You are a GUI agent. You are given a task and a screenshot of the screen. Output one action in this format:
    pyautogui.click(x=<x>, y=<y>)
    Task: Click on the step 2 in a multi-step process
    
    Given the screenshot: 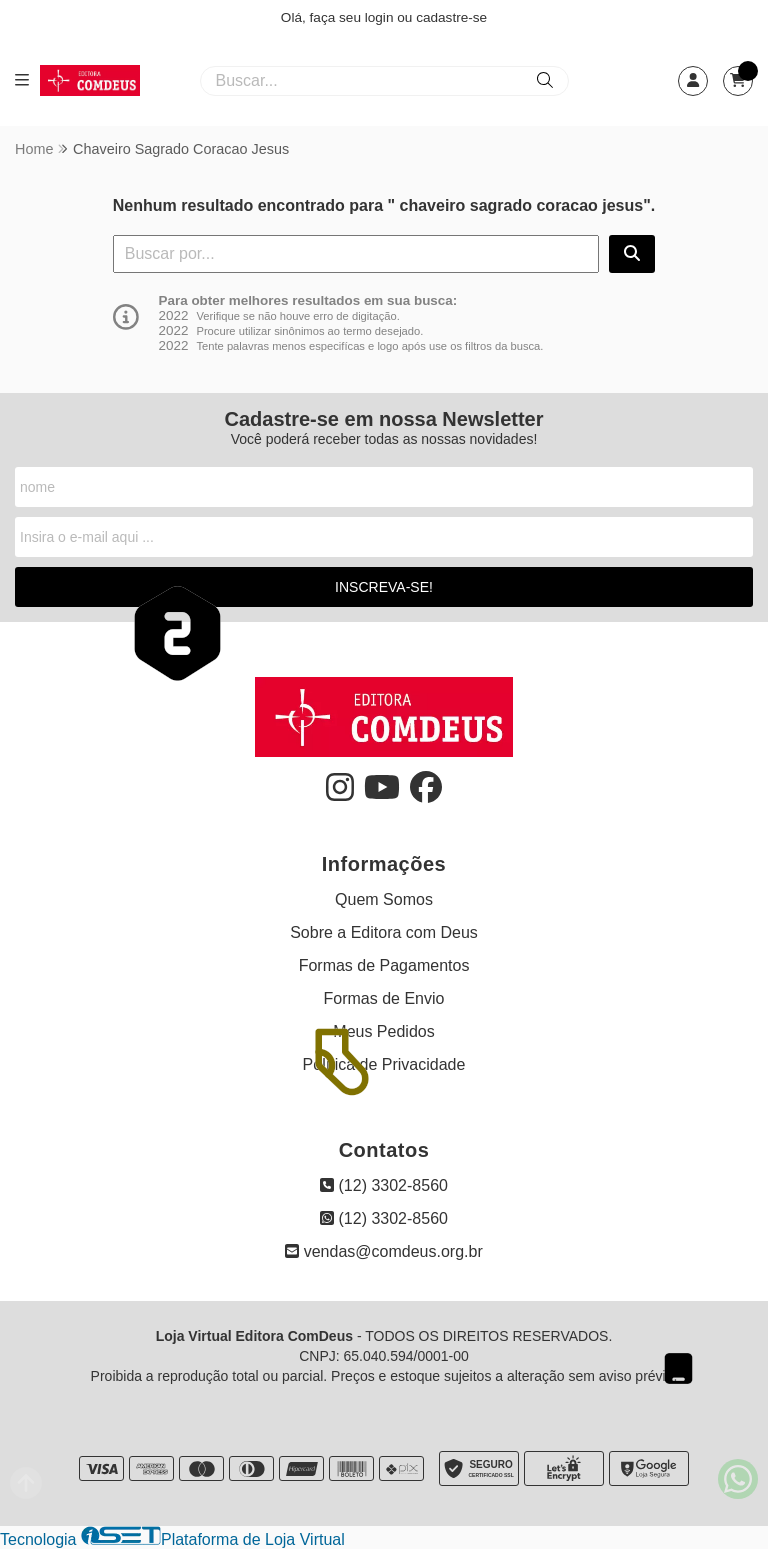 What is the action you would take?
    pyautogui.click(x=177, y=633)
    